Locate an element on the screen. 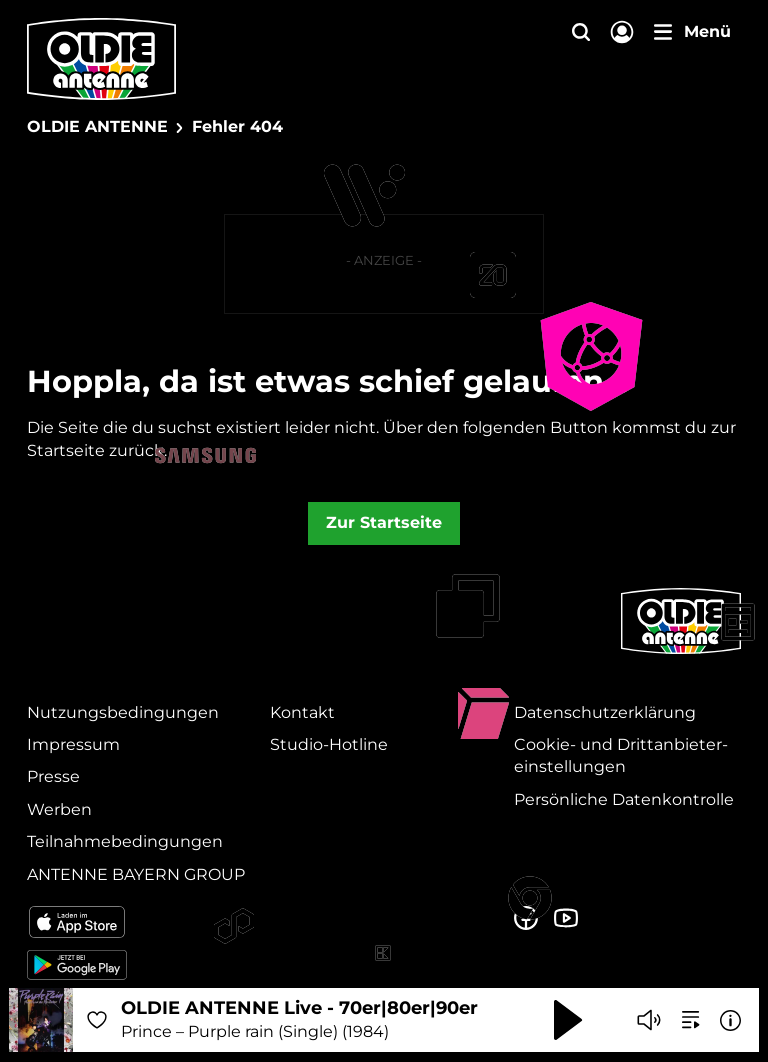 The height and width of the screenshot is (1062, 768). jsDelivr CDN service logo is located at coordinates (591, 356).